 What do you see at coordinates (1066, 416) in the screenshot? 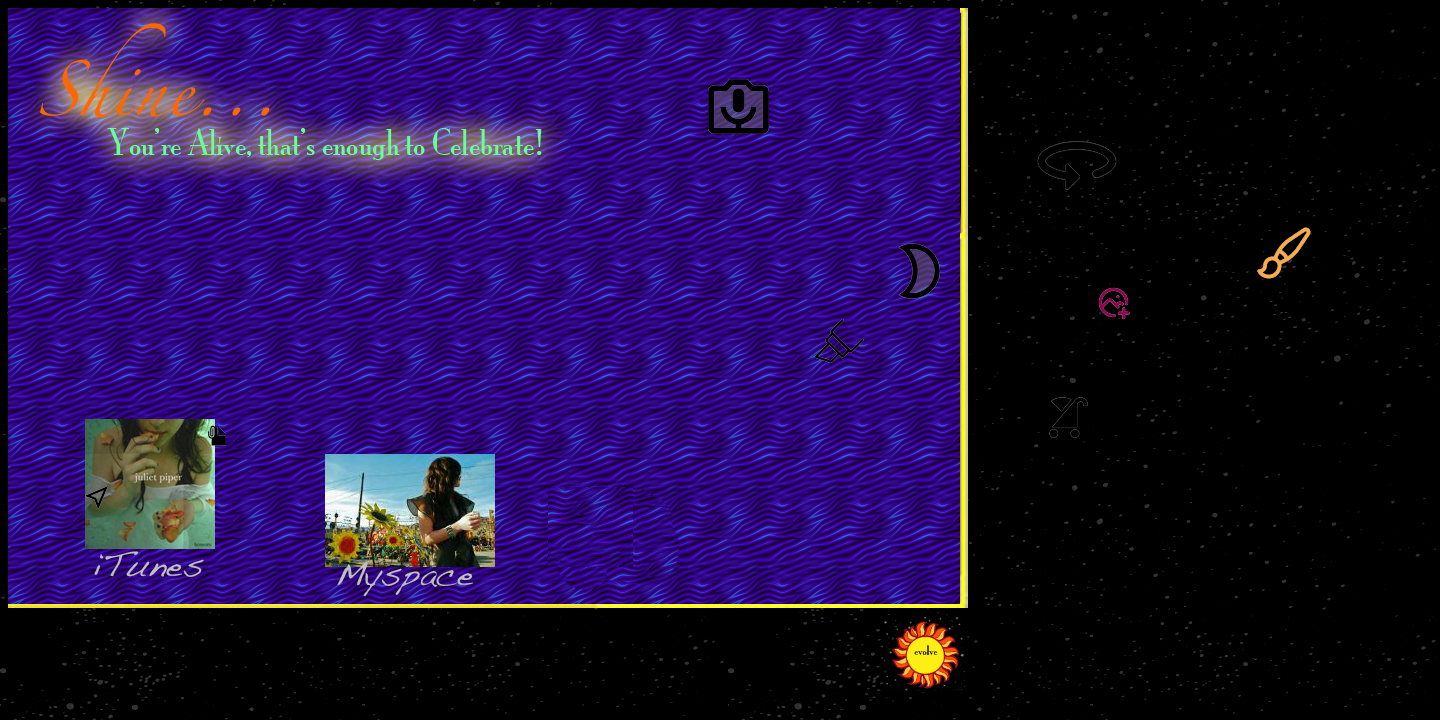
I see `indicates stroller-friendly or family amenities available` at bounding box center [1066, 416].